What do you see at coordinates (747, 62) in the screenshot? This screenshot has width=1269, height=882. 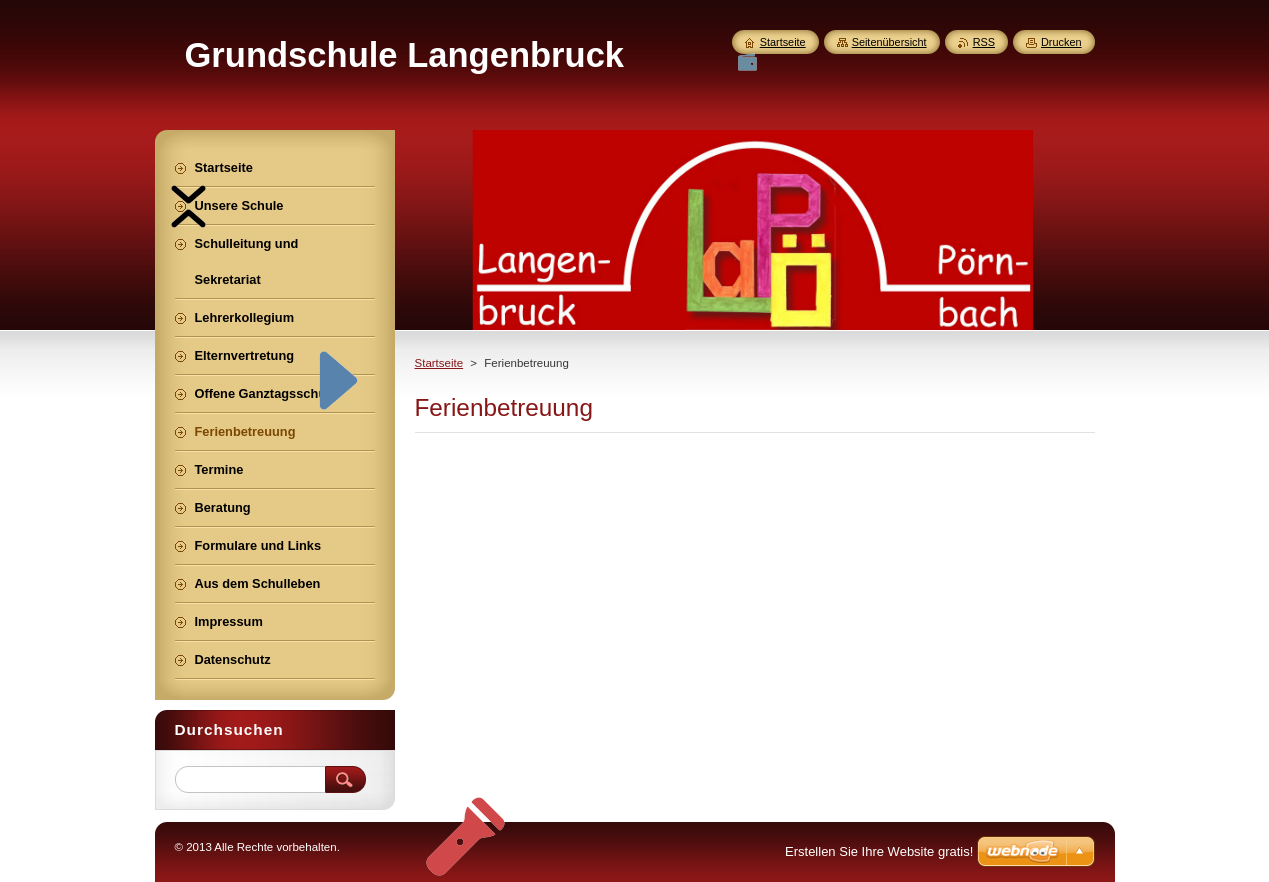 I see `access your wallet or payment methods` at bounding box center [747, 62].